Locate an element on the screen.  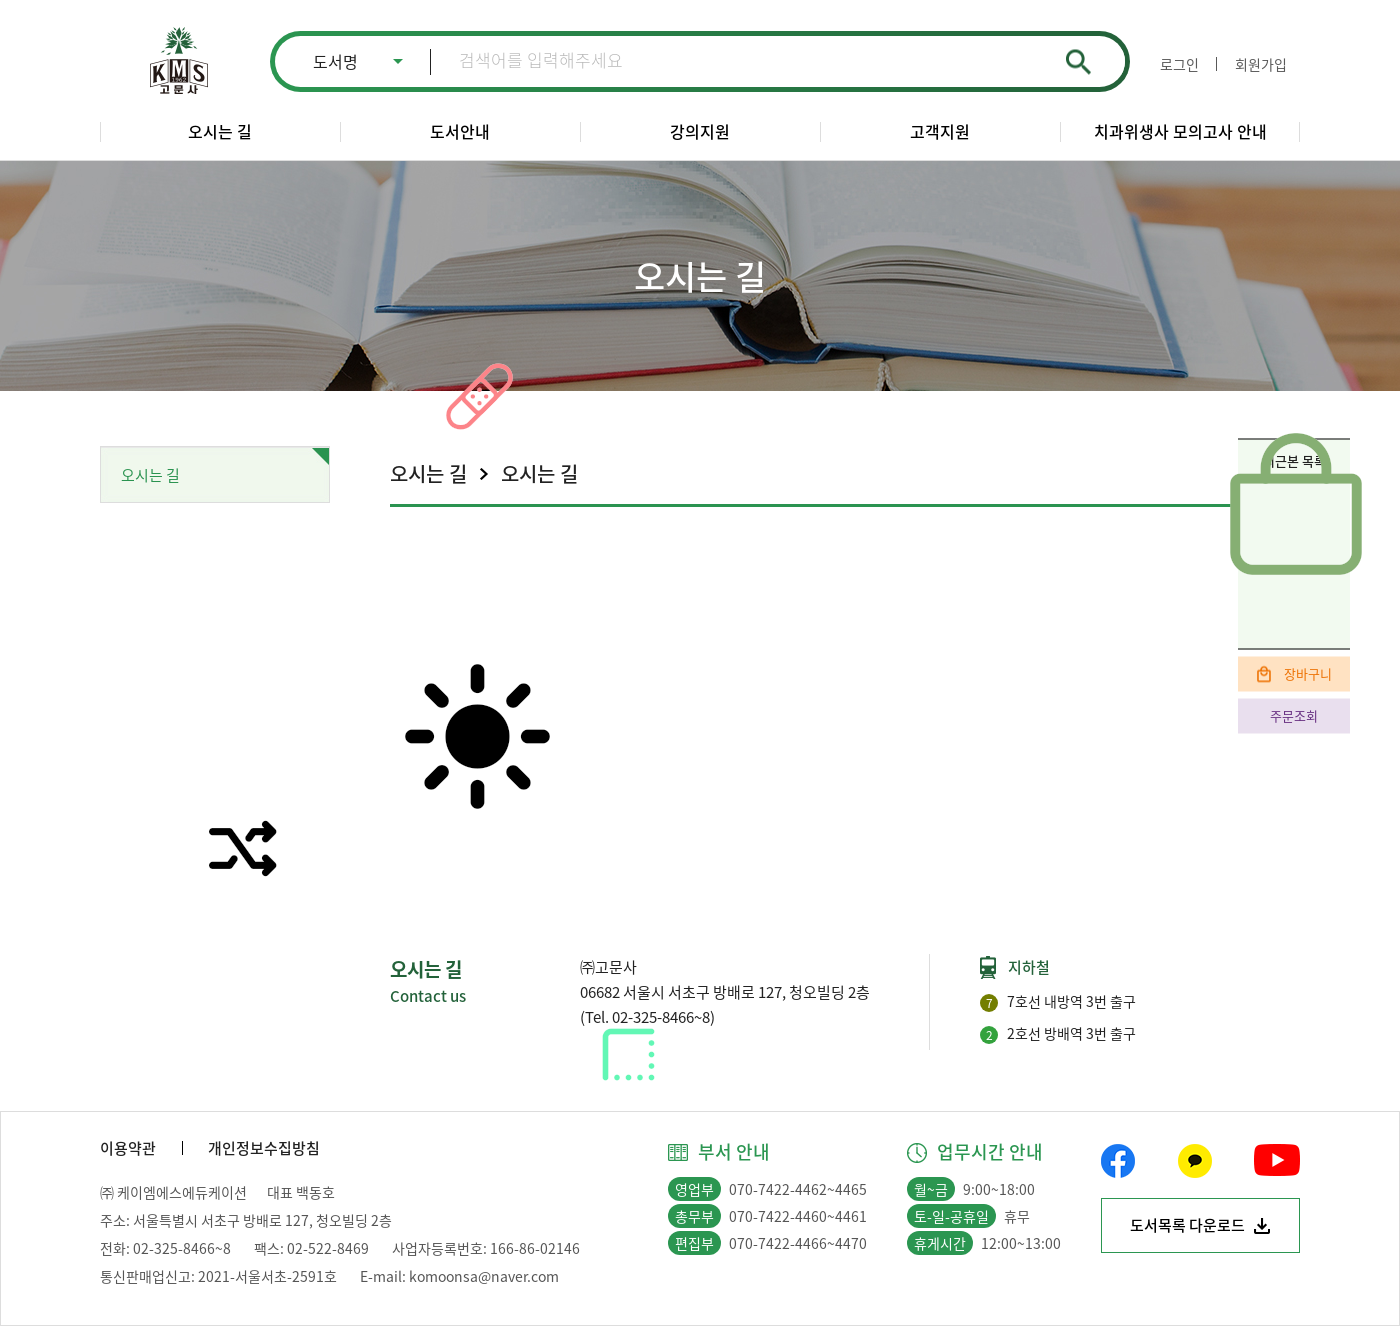
view your shopping bag is located at coordinates (1296, 504).